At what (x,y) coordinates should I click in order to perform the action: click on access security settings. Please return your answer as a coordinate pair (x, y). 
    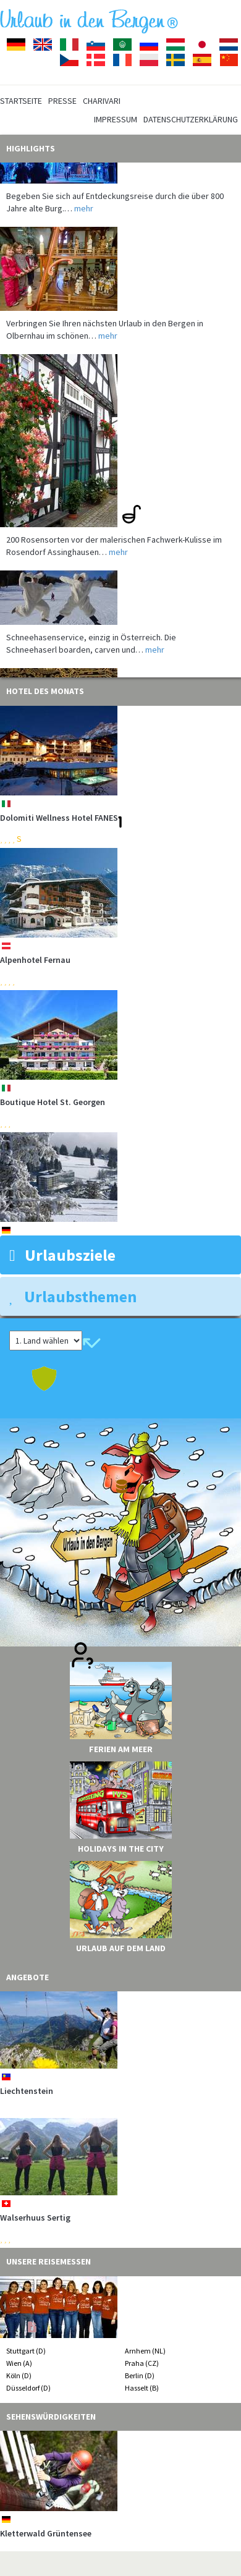
    Looking at the image, I should click on (44, 1378).